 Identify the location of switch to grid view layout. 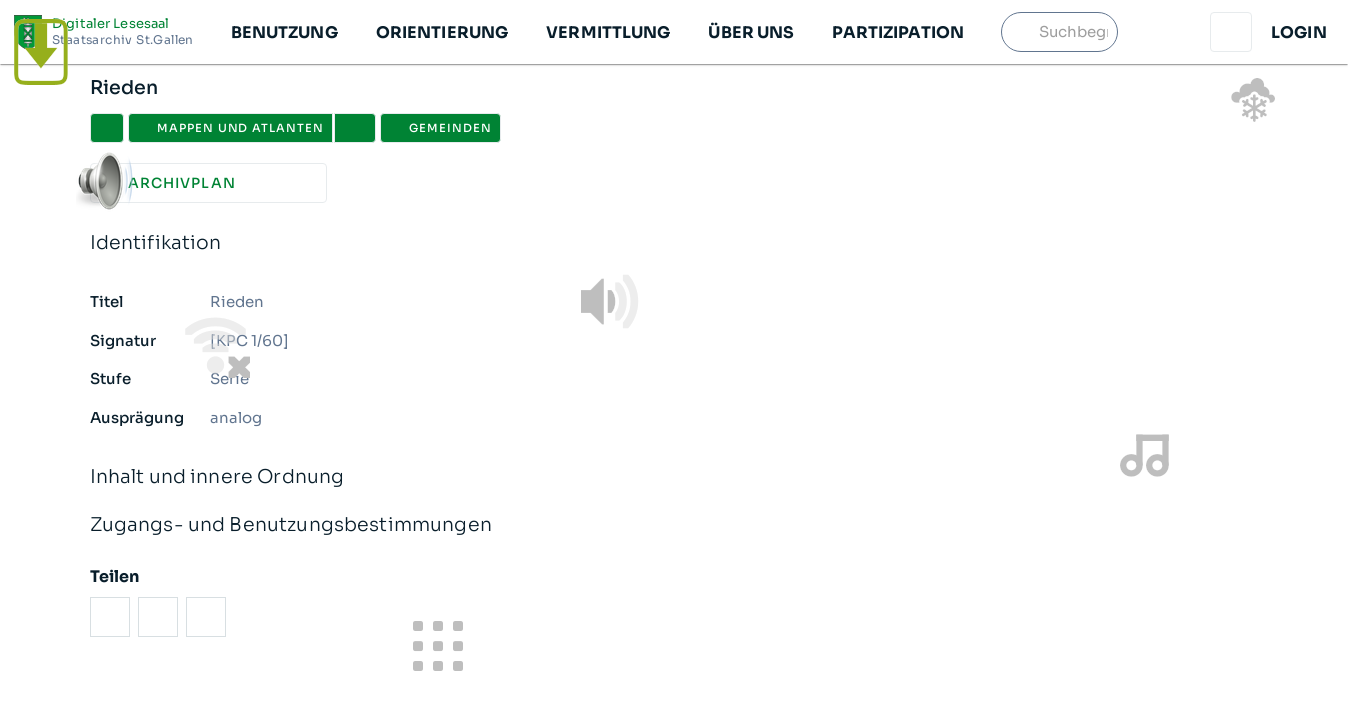
(438, 646).